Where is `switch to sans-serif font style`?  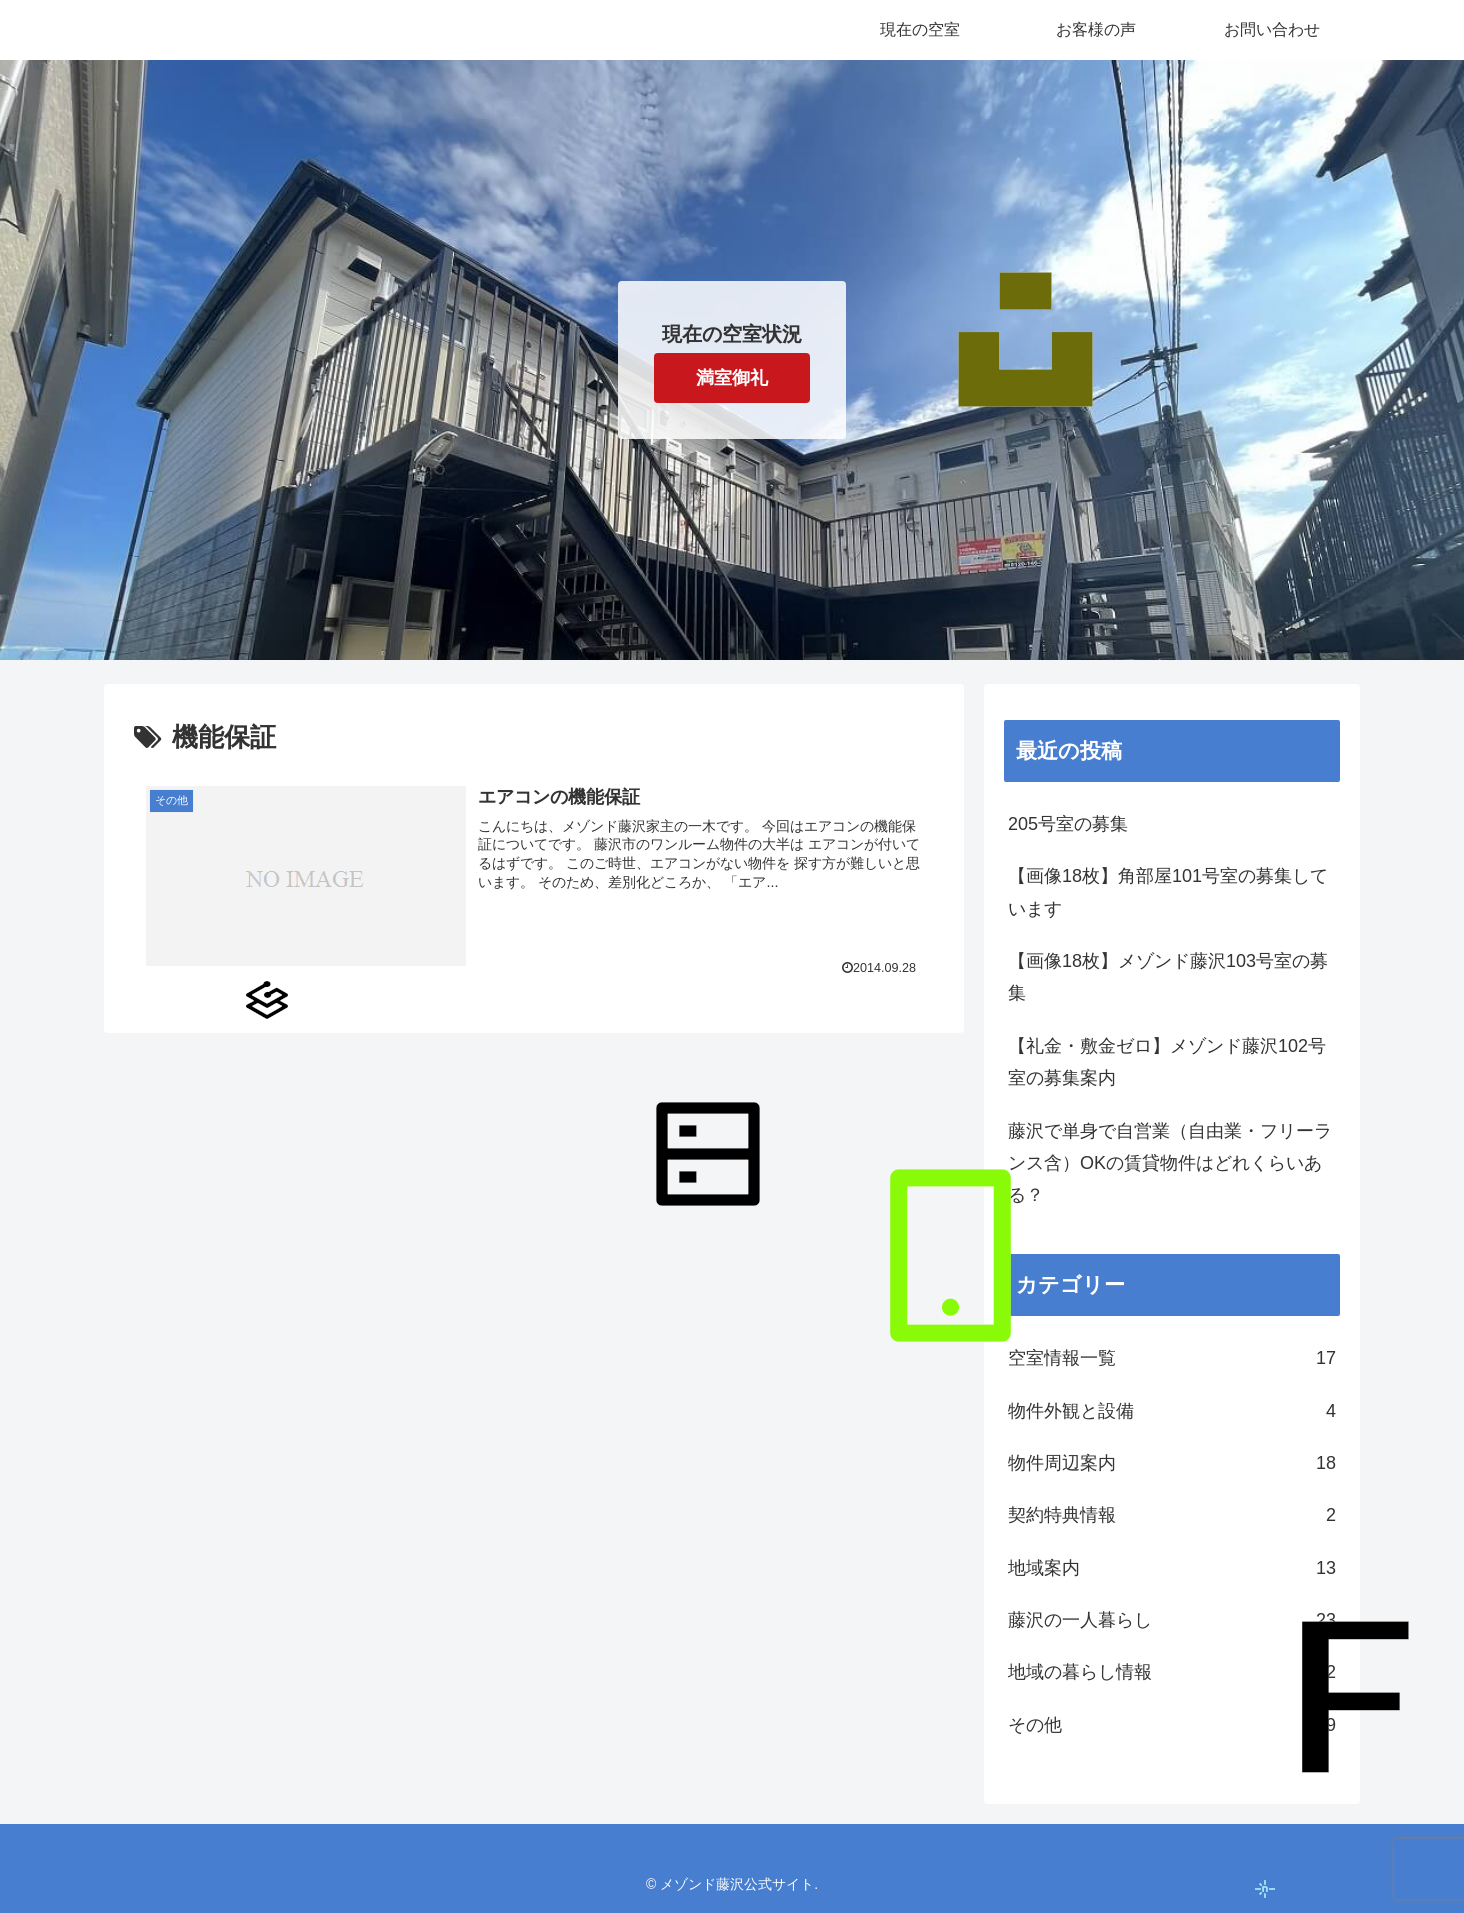
switch to sans-serif font style is located at coordinates (1346, 1692).